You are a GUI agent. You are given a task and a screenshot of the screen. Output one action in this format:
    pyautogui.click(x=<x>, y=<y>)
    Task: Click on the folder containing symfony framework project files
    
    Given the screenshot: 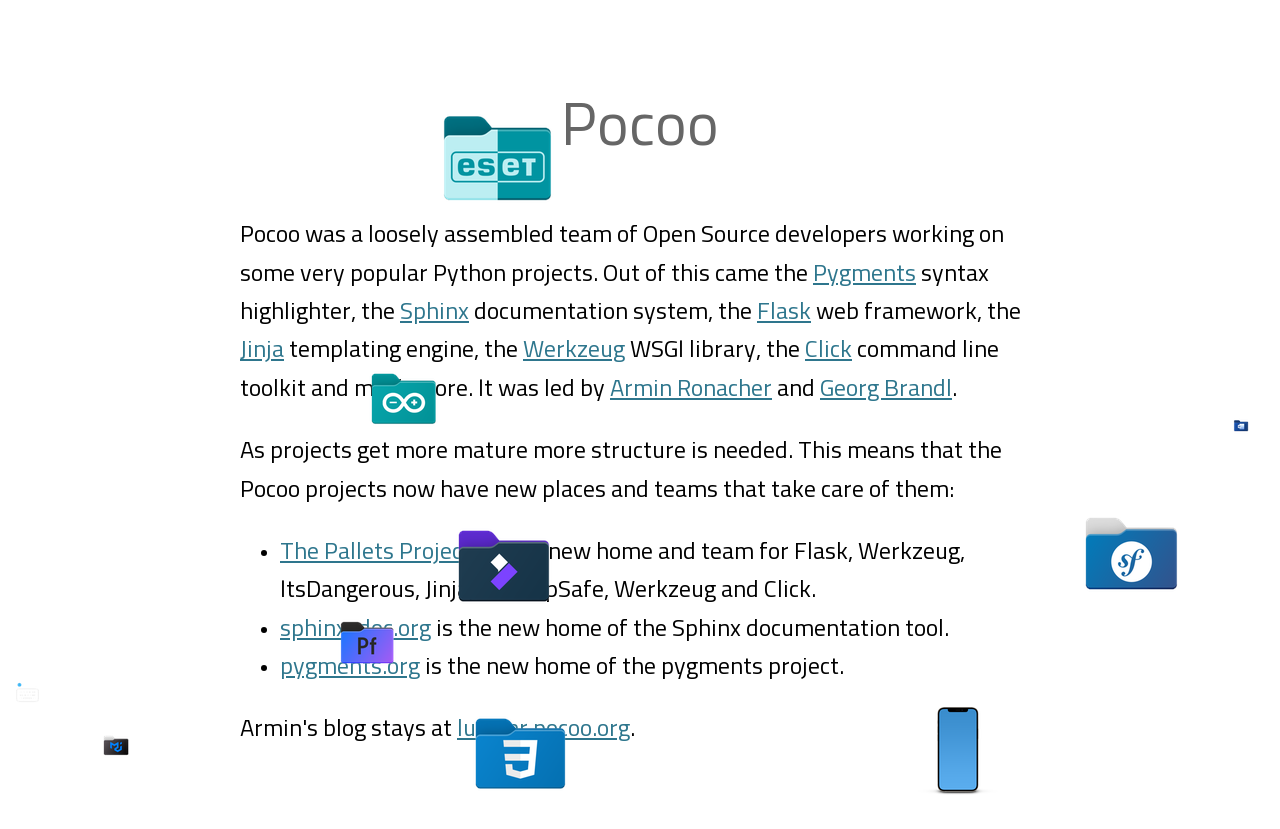 What is the action you would take?
    pyautogui.click(x=1131, y=556)
    